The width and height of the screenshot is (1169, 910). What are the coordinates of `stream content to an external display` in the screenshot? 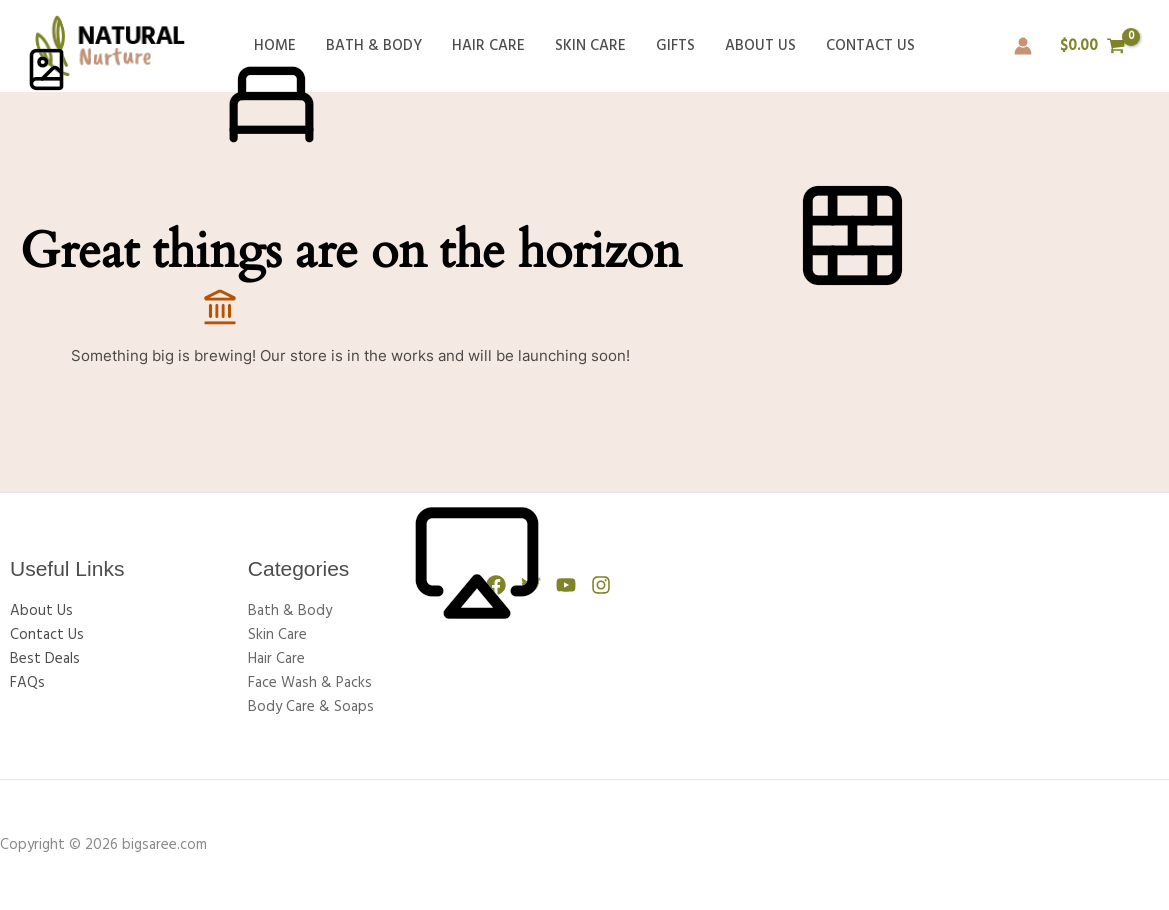 It's located at (477, 563).